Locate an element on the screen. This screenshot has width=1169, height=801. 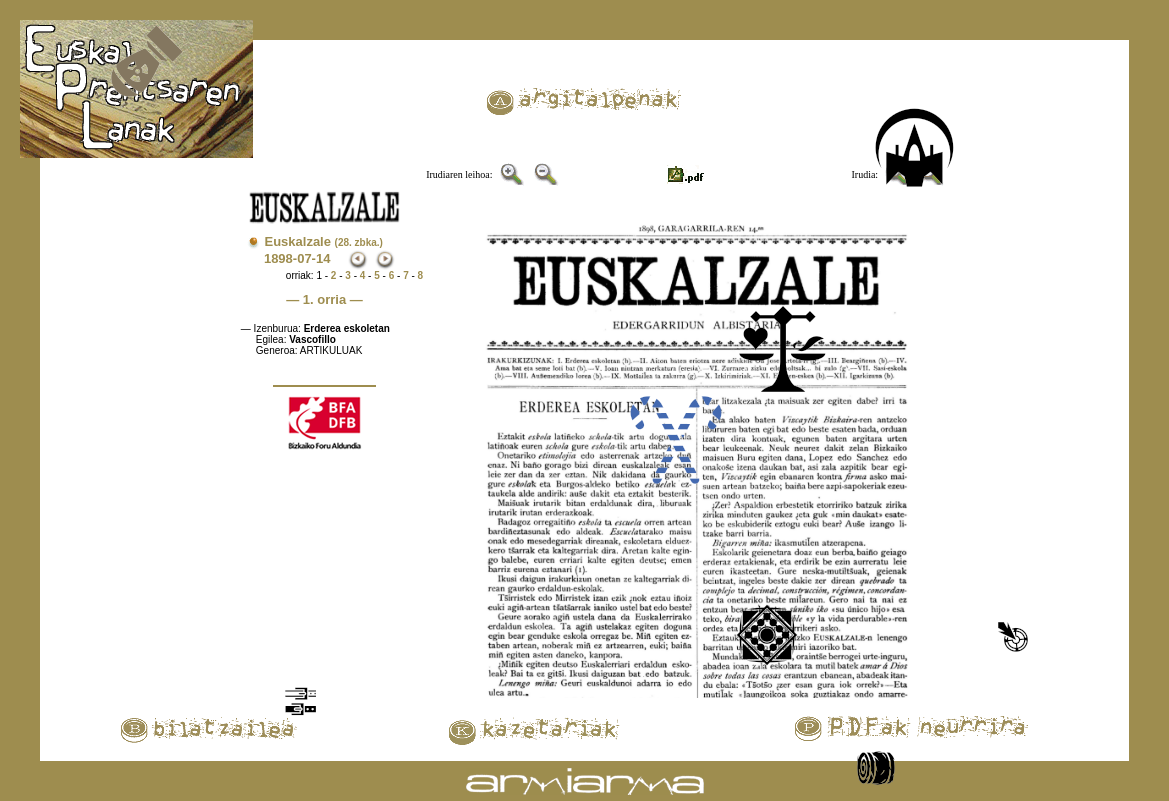
hay bale resource in farming simulation game is located at coordinates (876, 768).